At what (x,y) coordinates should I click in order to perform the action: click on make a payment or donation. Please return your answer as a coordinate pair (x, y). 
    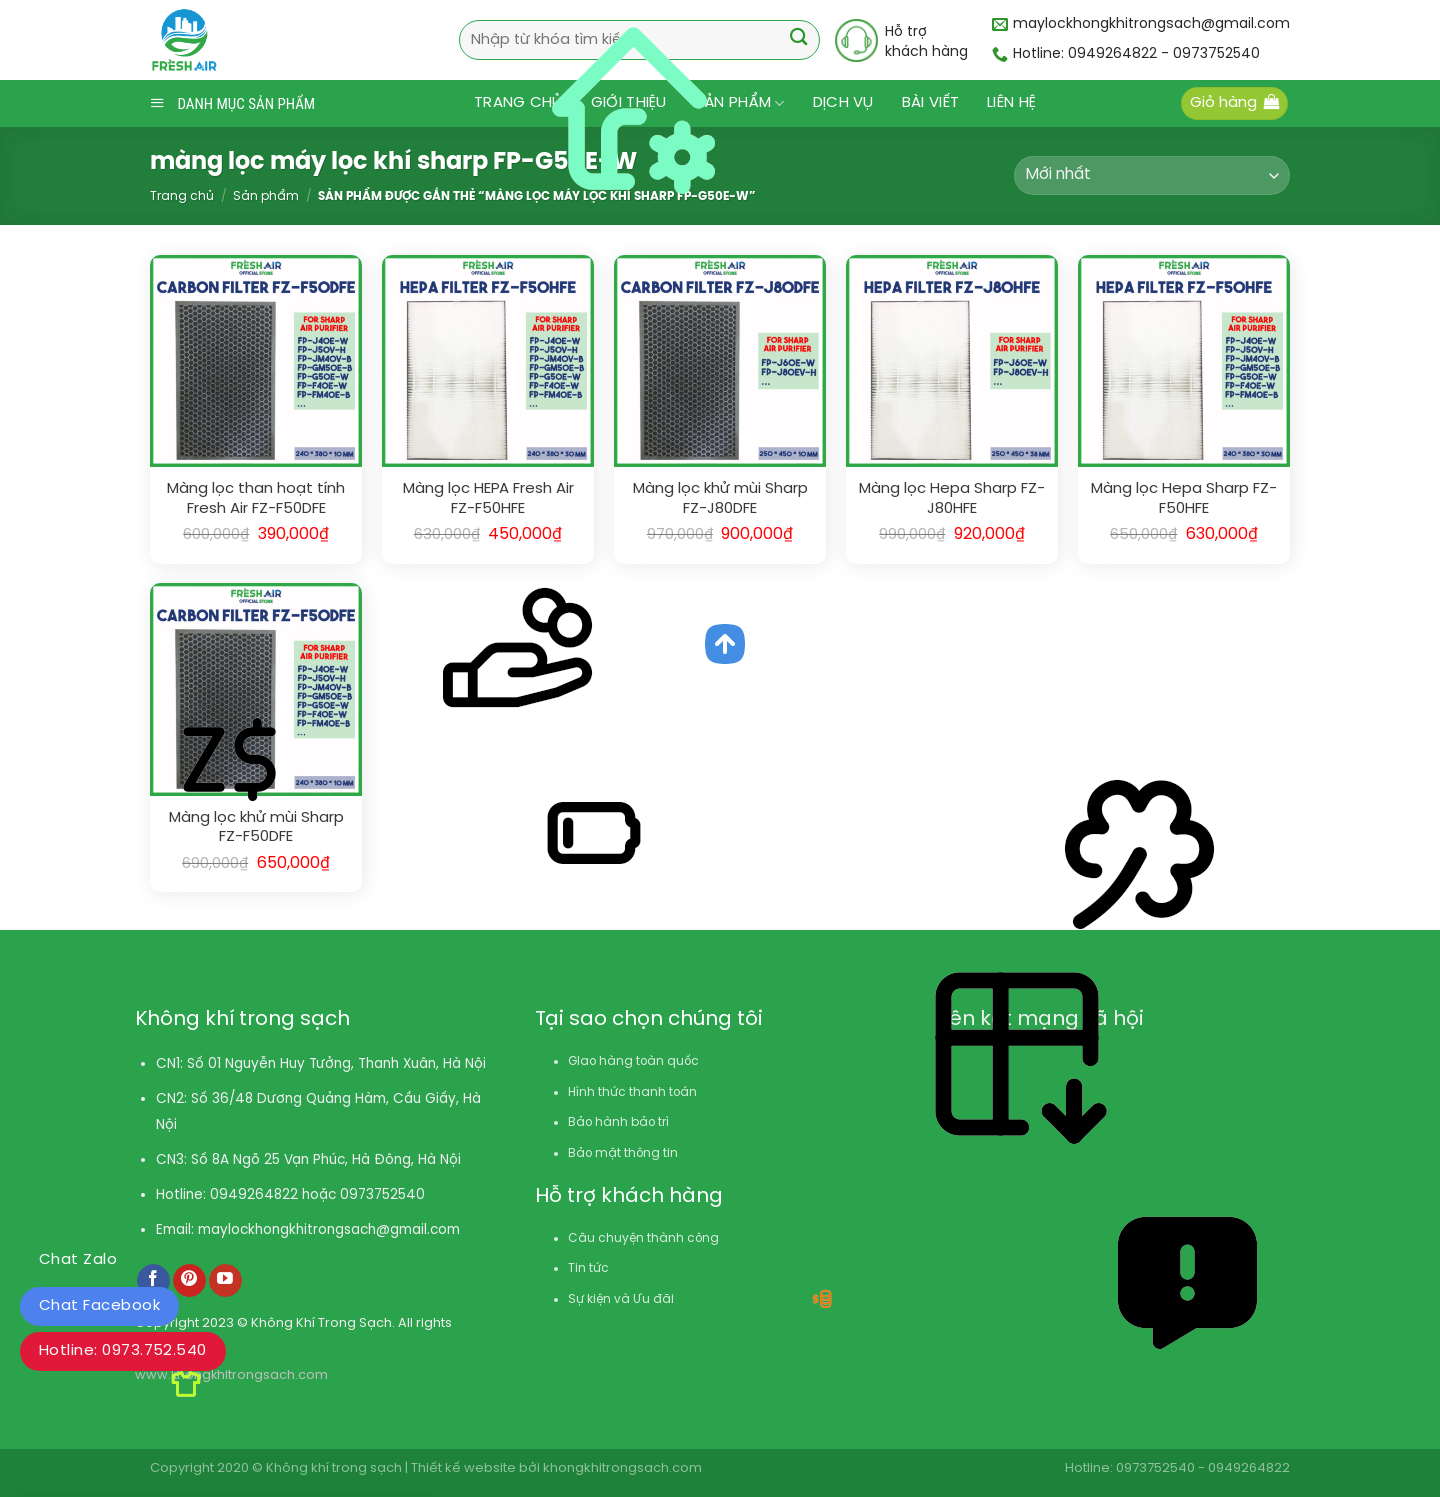
    Looking at the image, I should click on (522, 652).